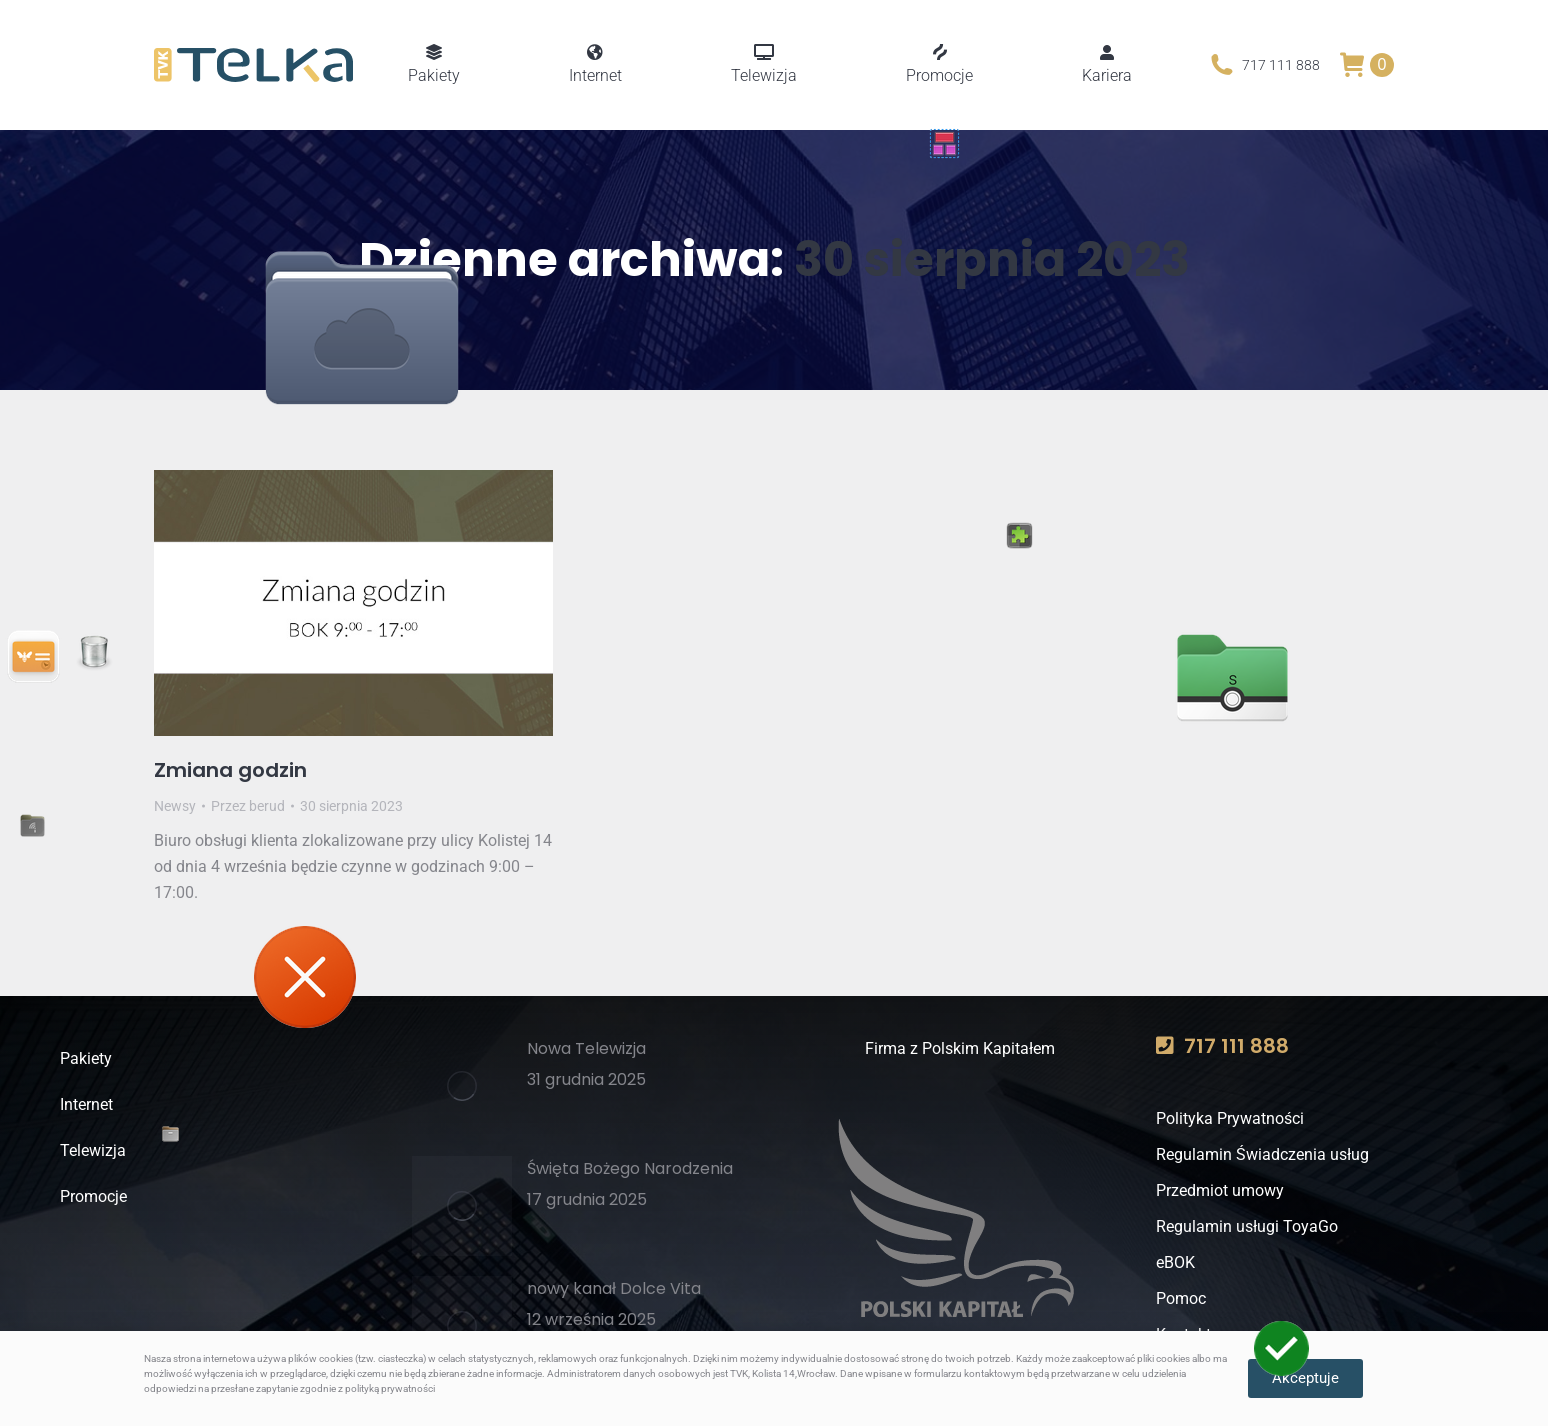 This screenshot has height=1426, width=1548. What do you see at coordinates (362, 328) in the screenshot?
I see `access cloud-synced files and folders` at bounding box center [362, 328].